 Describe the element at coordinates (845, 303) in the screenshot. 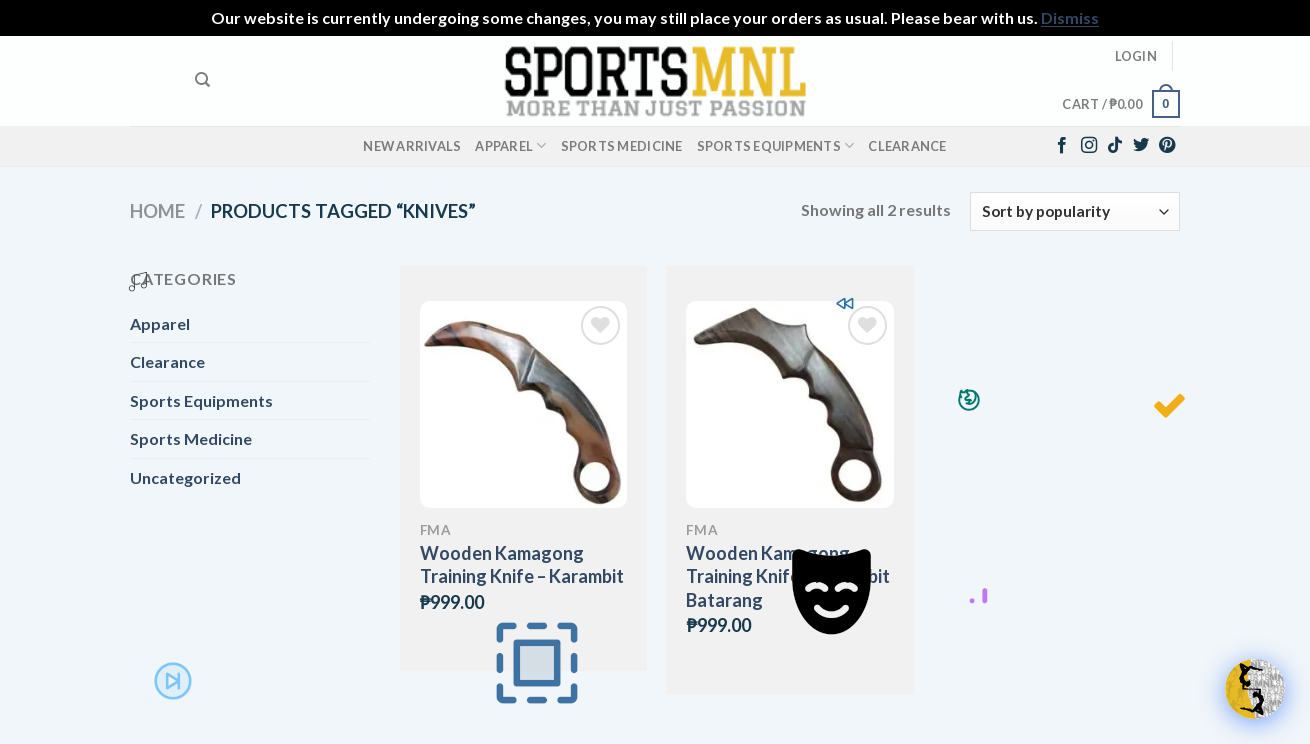

I see `rewind or skip backward in media playback` at that location.